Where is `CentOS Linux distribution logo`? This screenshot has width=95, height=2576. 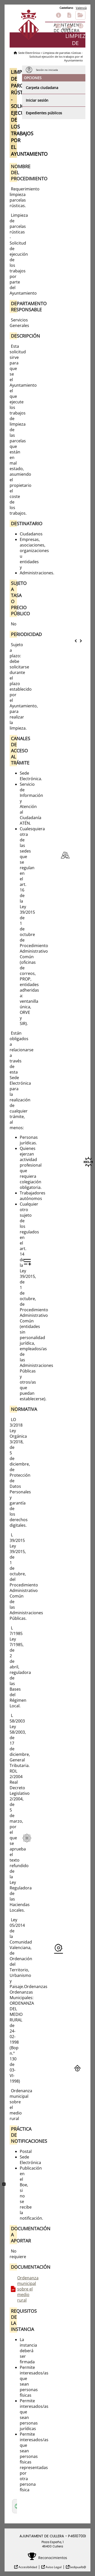
CentOS Linux distribution logo is located at coordinates (27, 1838).